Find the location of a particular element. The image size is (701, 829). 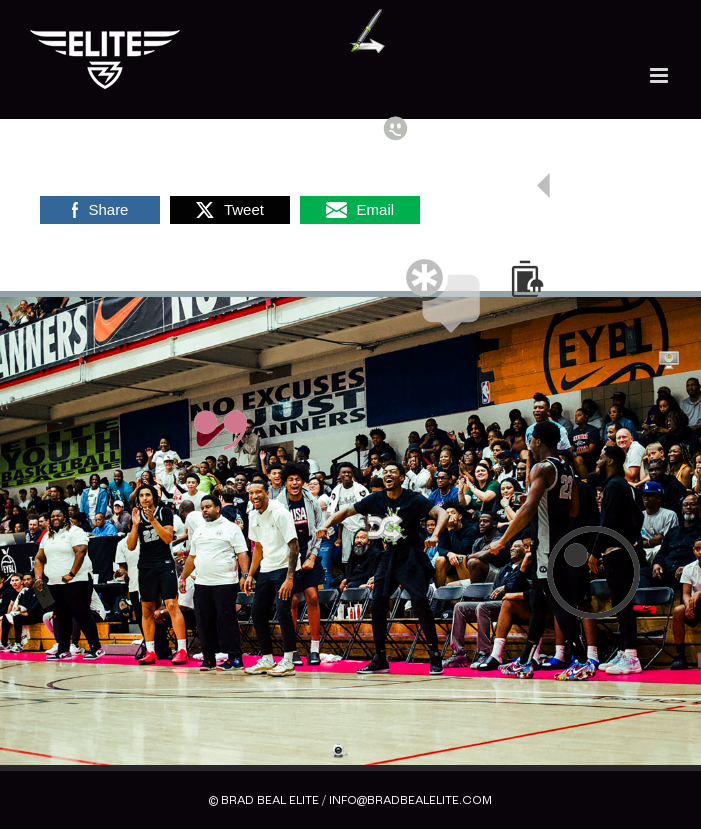

indicates confusion or uncertainty about an action is located at coordinates (395, 128).